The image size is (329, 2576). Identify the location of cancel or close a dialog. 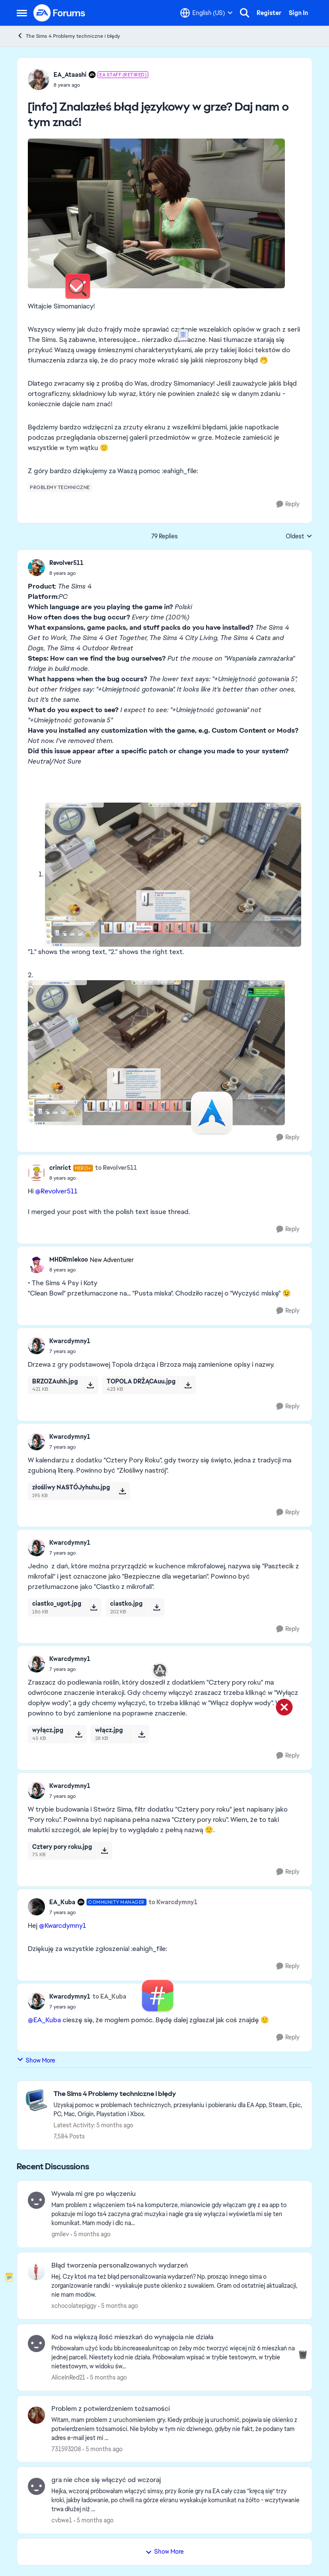
(284, 1707).